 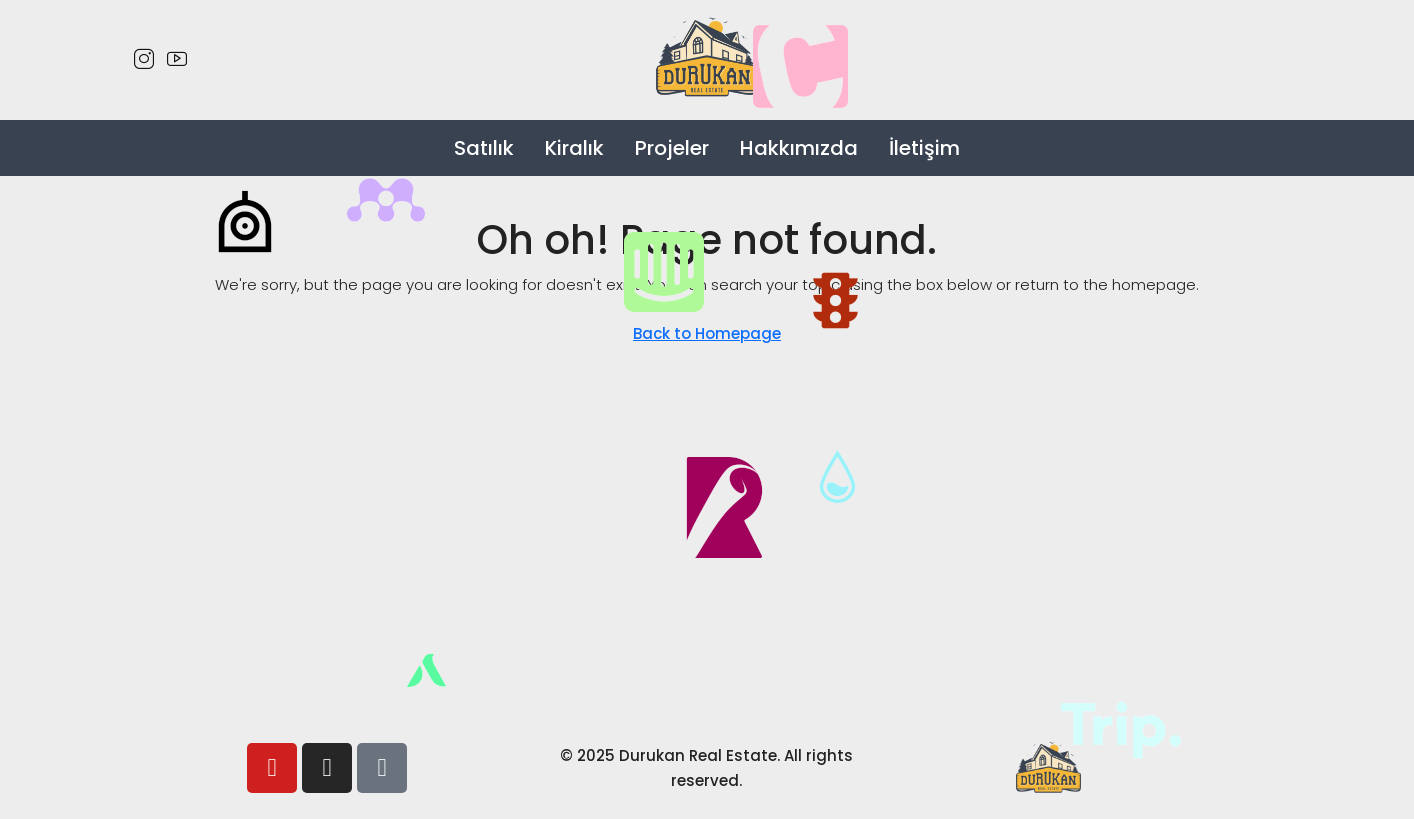 What do you see at coordinates (426, 670) in the screenshot?
I see `akasa air airline logo` at bounding box center [426, 670].